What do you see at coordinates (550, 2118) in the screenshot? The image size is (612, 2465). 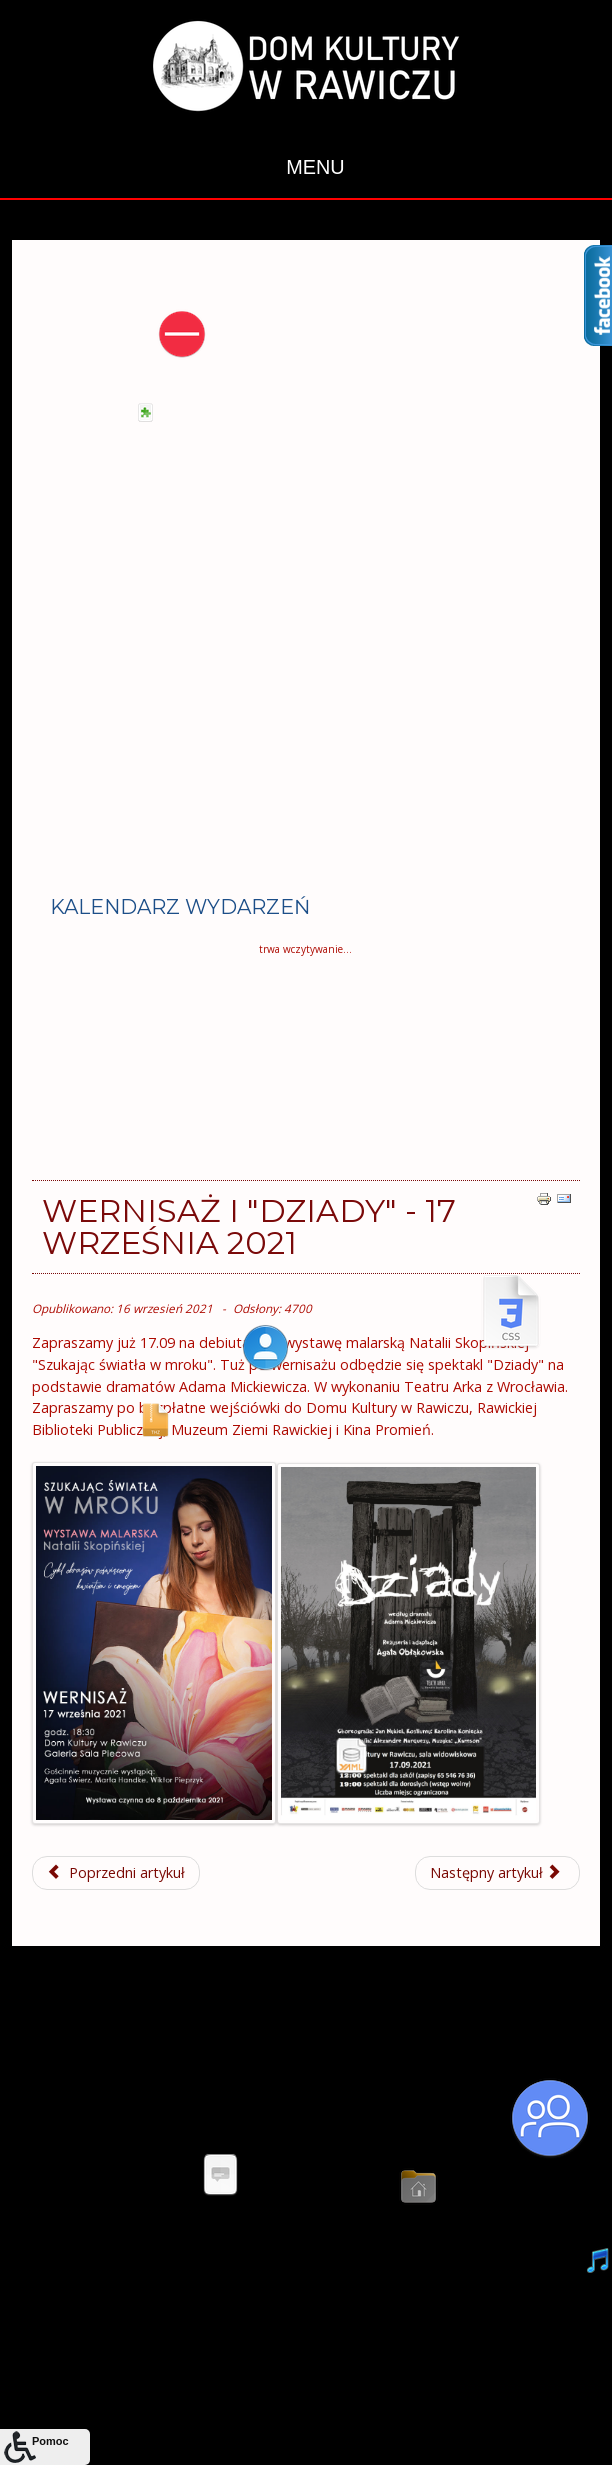 I see `switch user account` at bounding box center [550, 2118].